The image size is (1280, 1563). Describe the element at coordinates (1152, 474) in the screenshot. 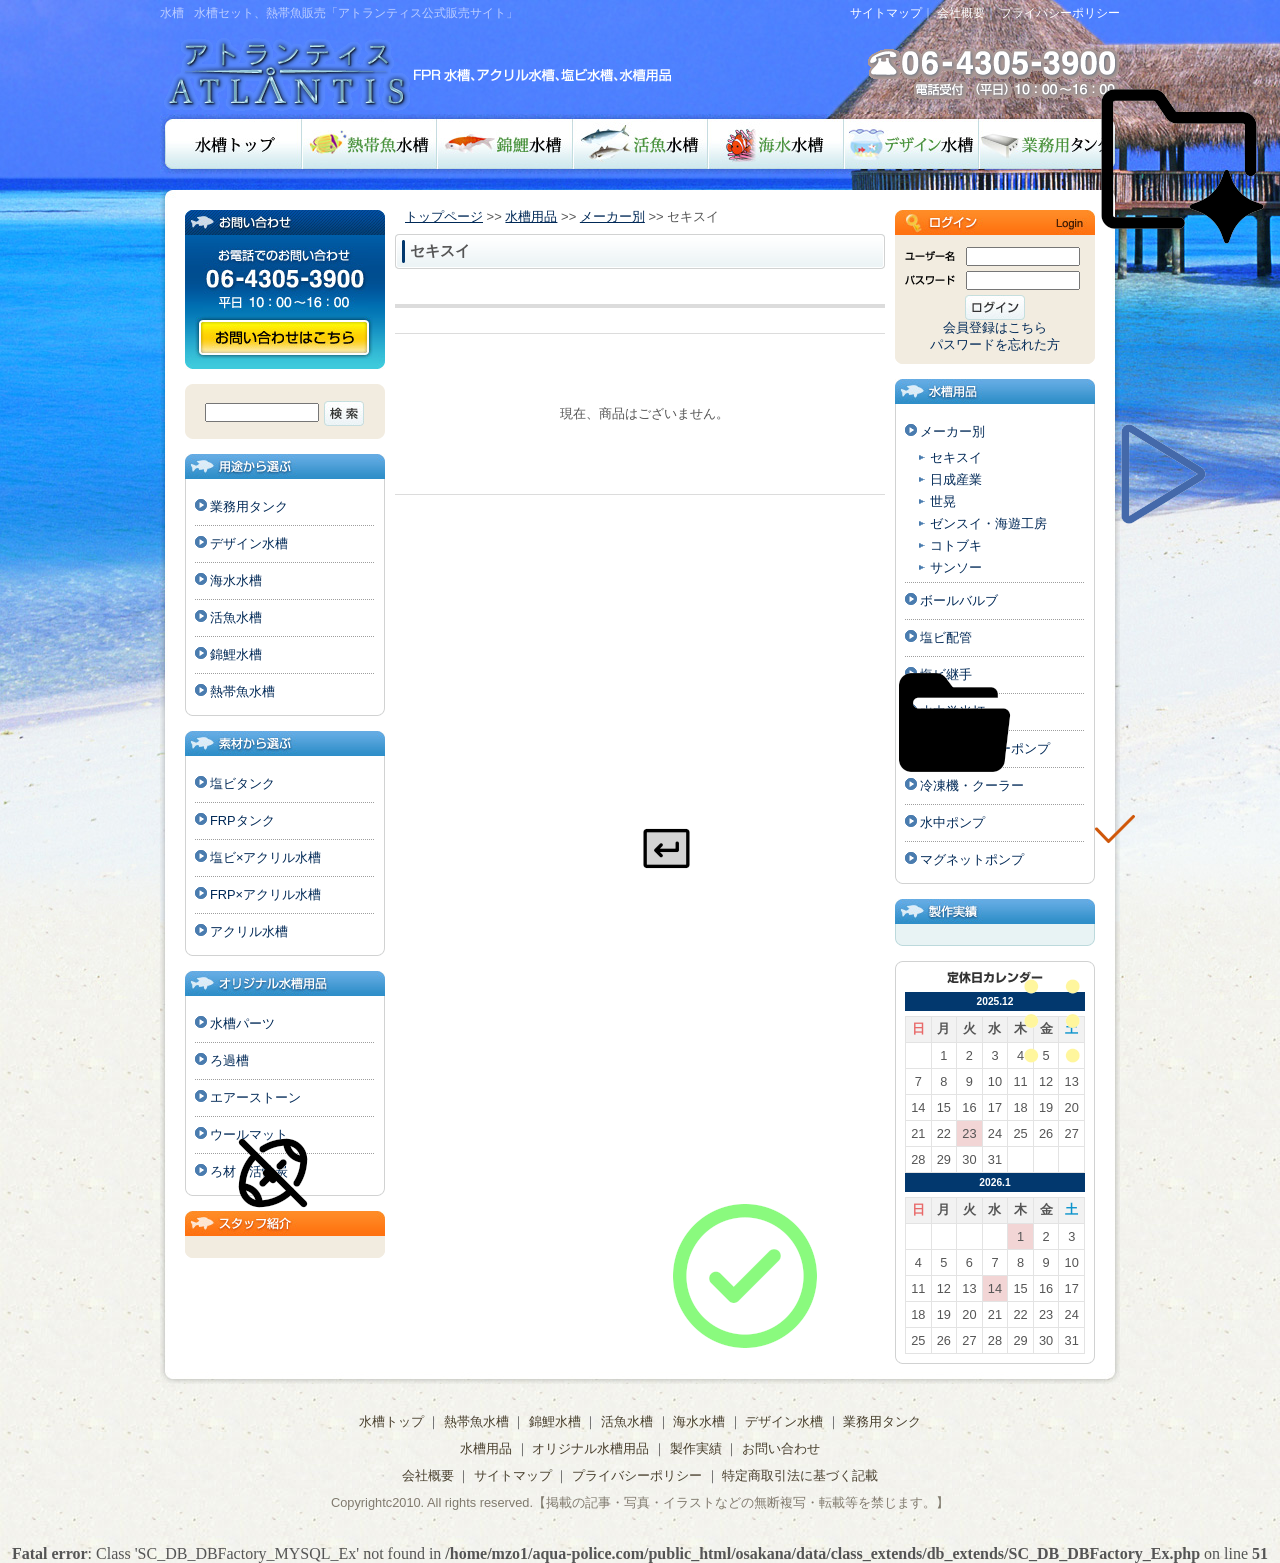

I see `play media or video content` at that location.